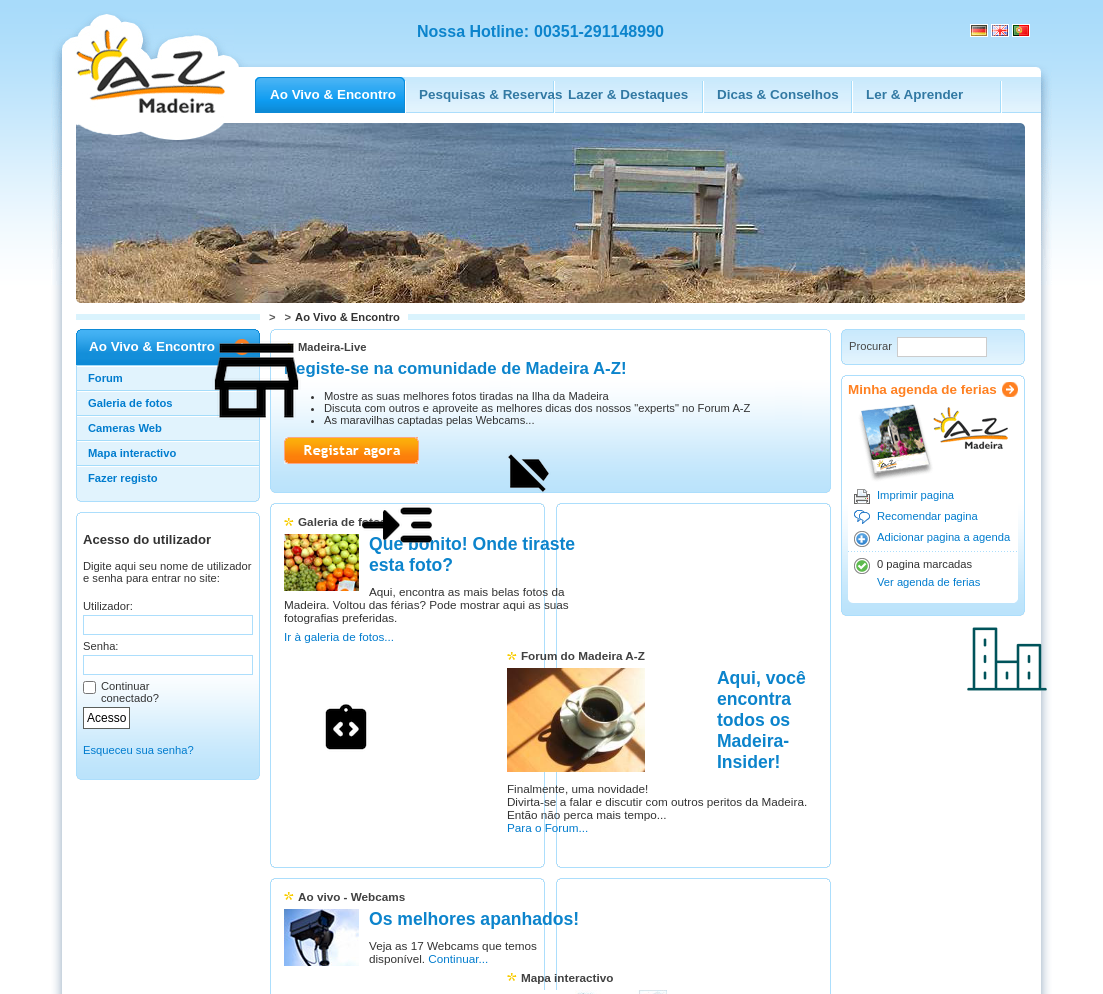  Describe the element at coordinates (397, 525) in the screenshot. I see `expand to read more content` at that location.